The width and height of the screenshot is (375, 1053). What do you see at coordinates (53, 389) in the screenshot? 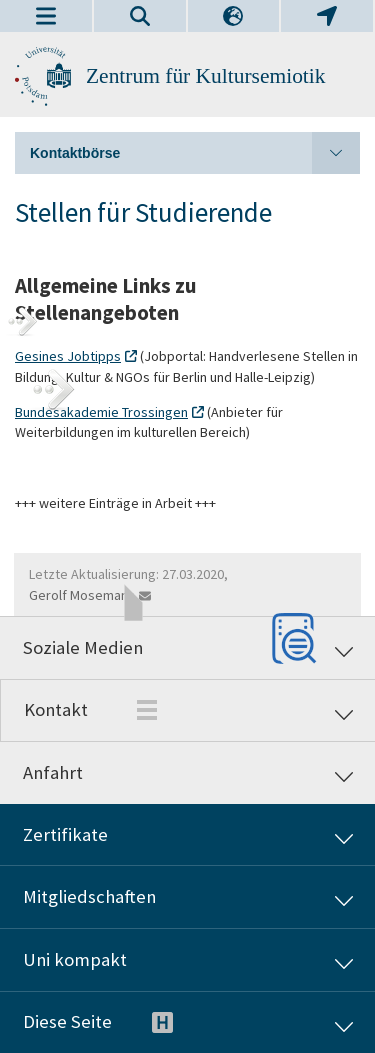
I see `go back to the previous screen or page` at bounding box center [53, 389].